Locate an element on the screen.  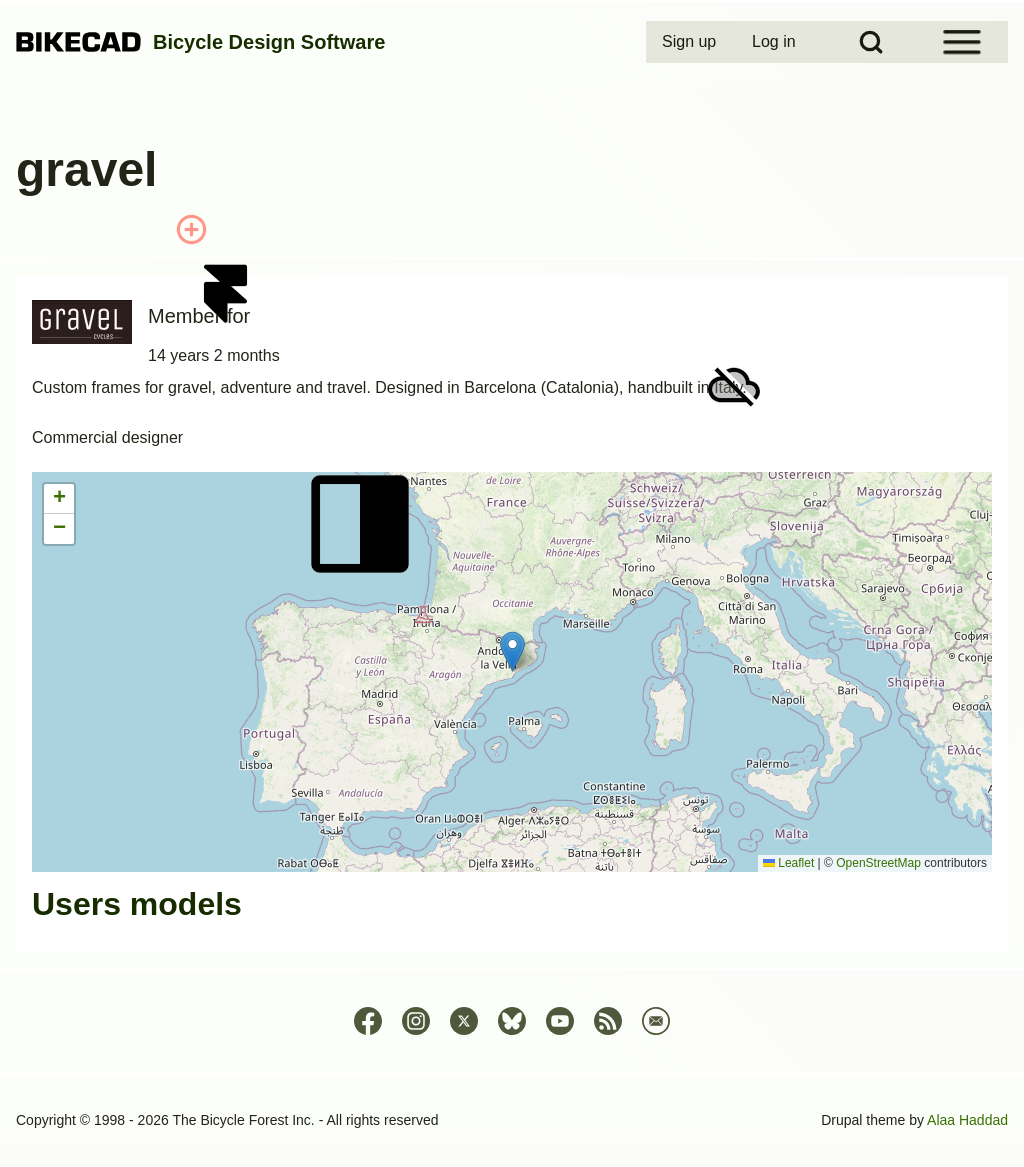
open framer app is located at coordinates (225, 290).